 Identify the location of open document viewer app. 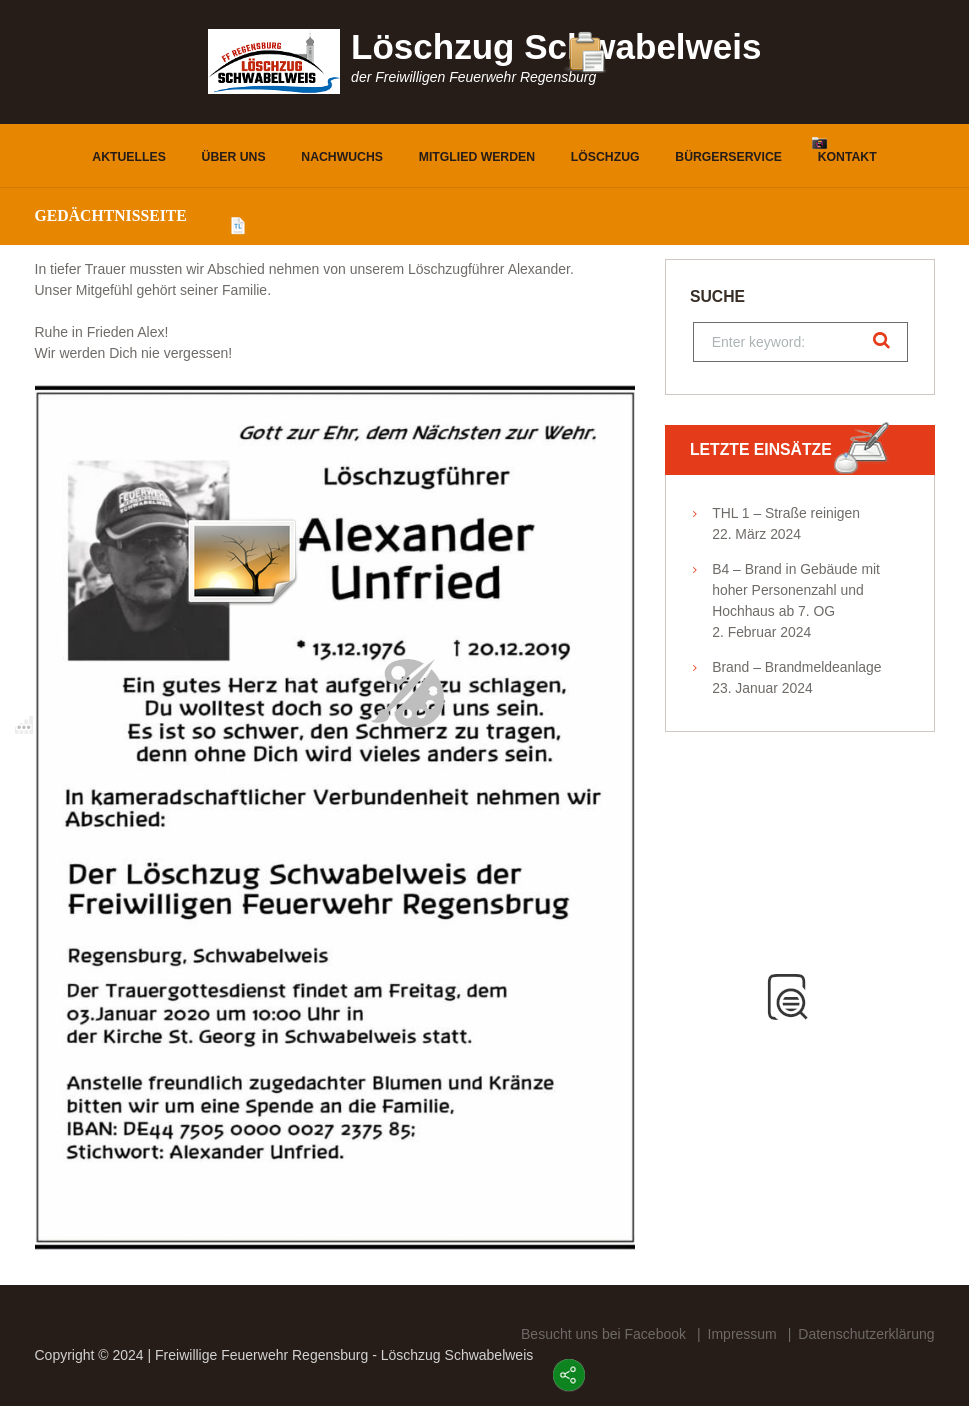
(788, 997).